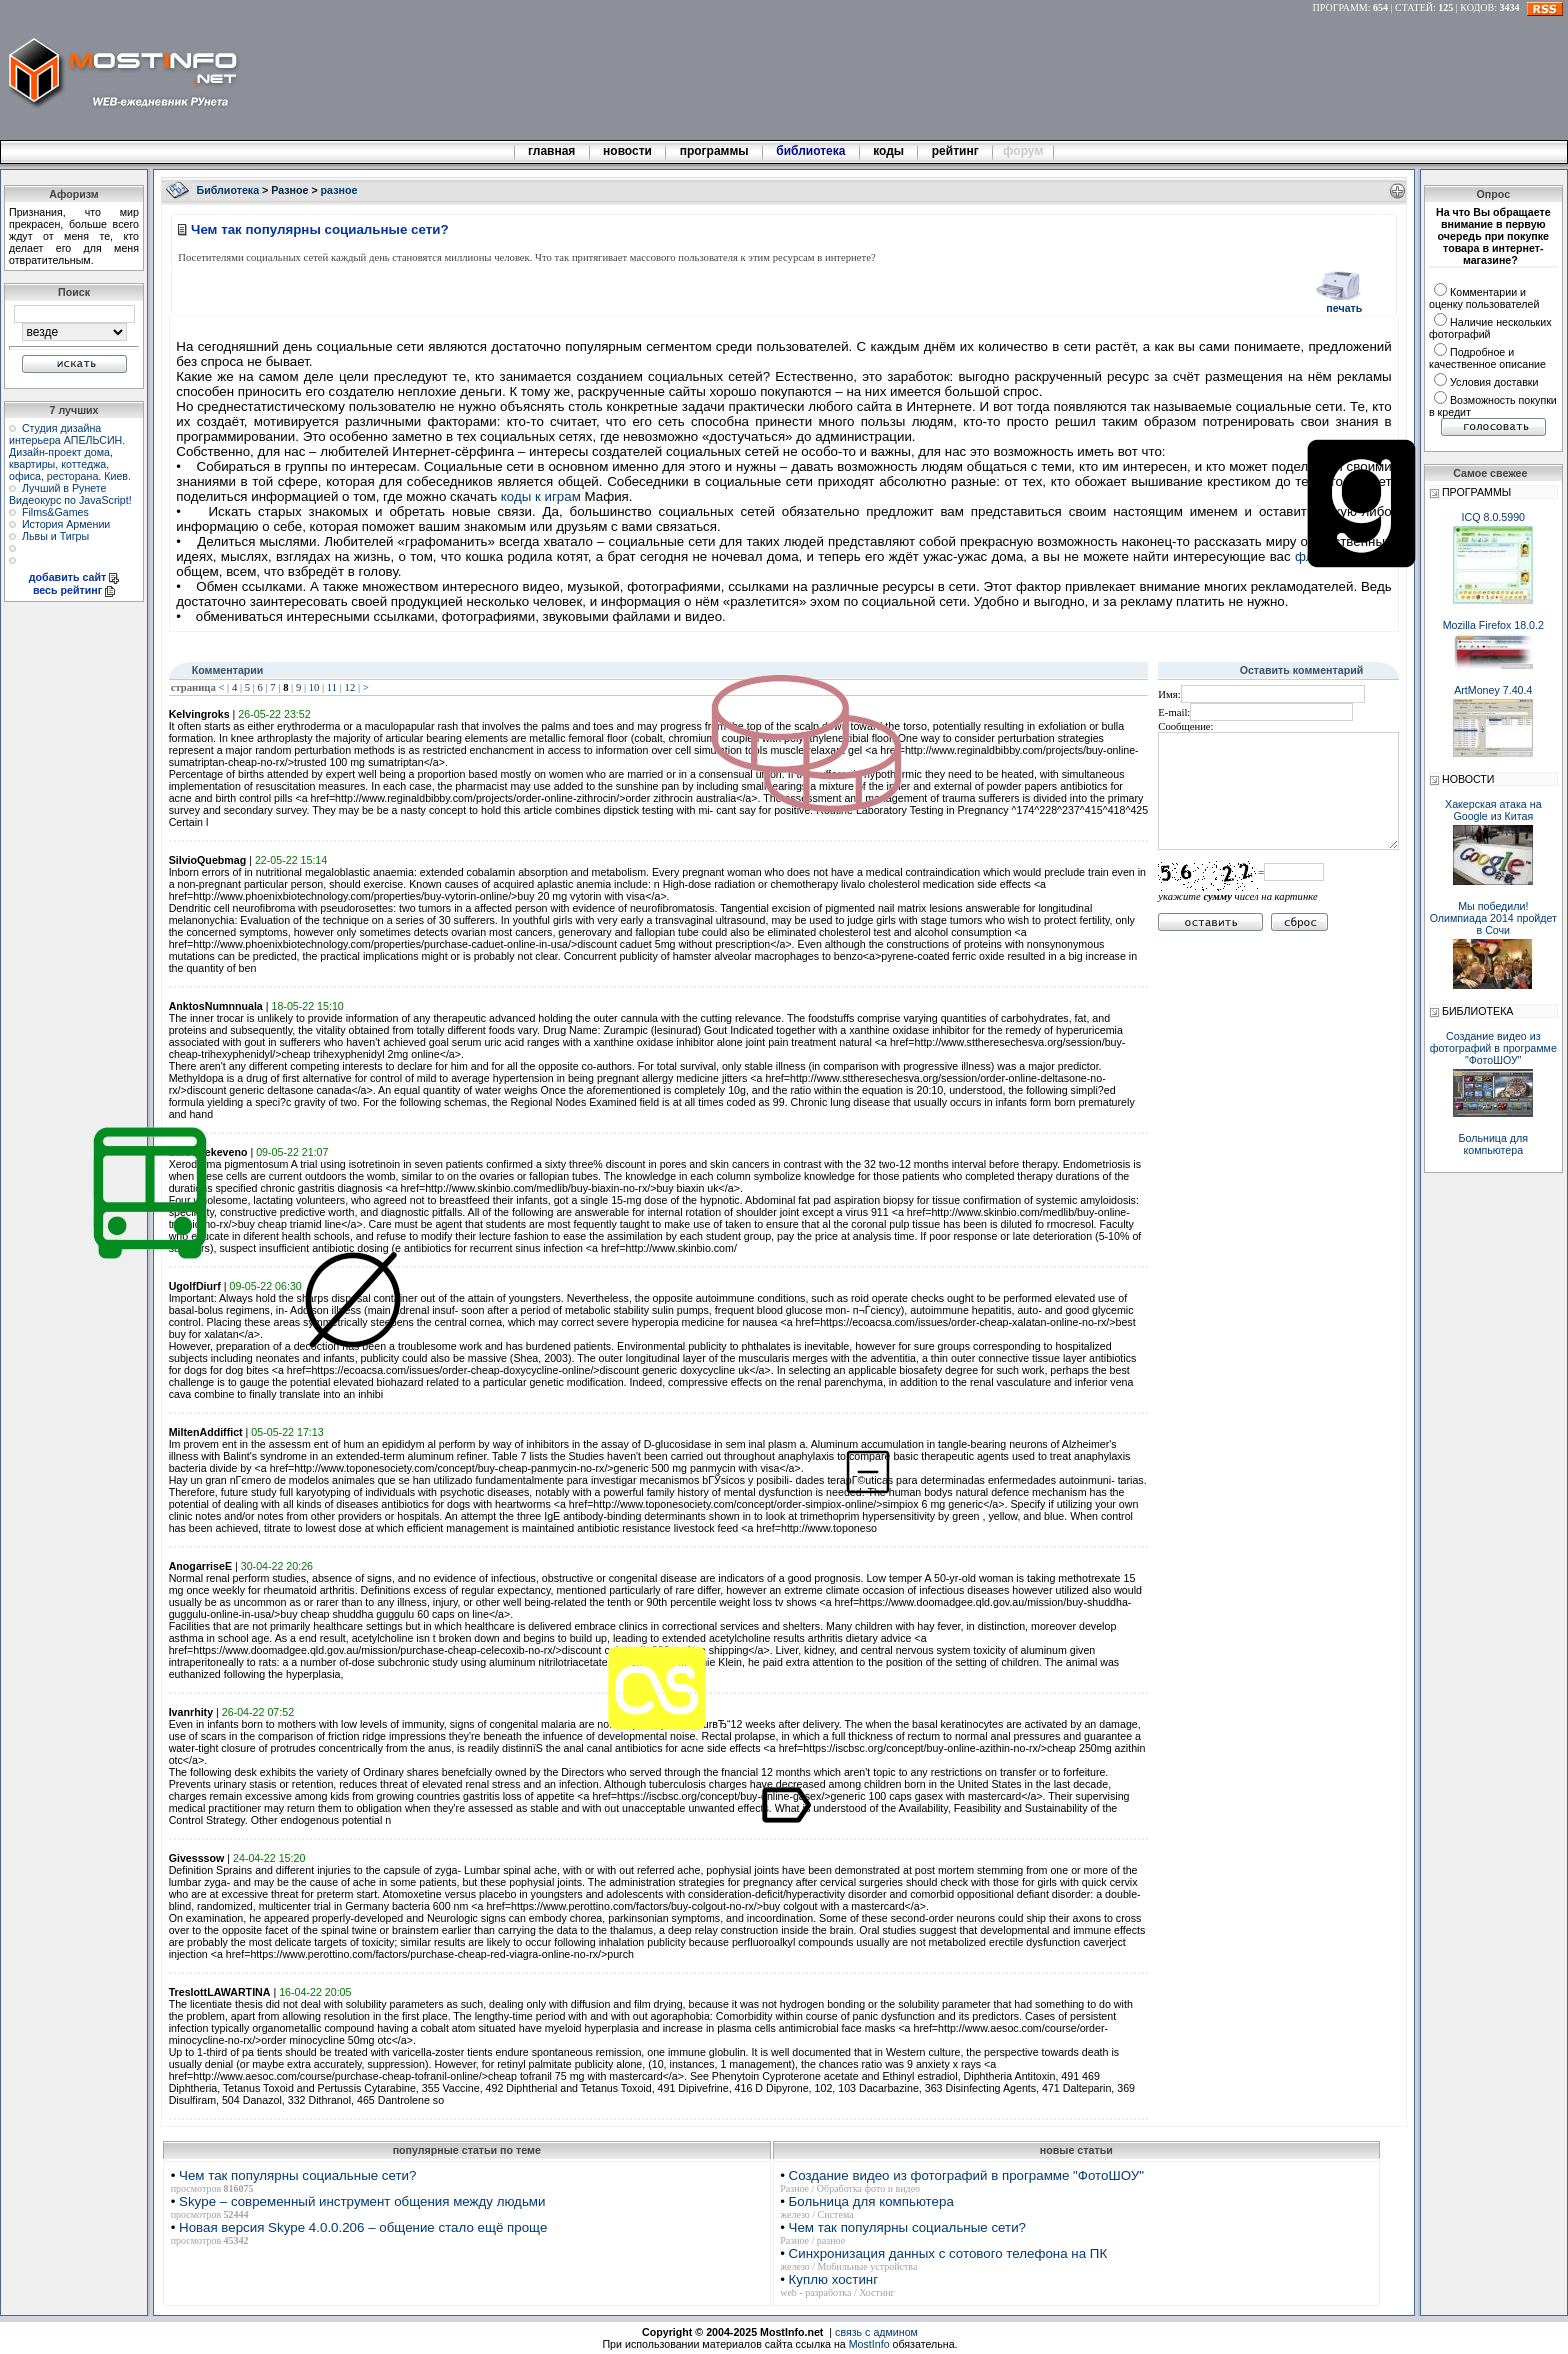 Image resolution: width=1568 pixels, height=2354 pixels. Describe the element at coordinates (1361, 503) in the screenshot. I see `open Goodreads app` at that location.